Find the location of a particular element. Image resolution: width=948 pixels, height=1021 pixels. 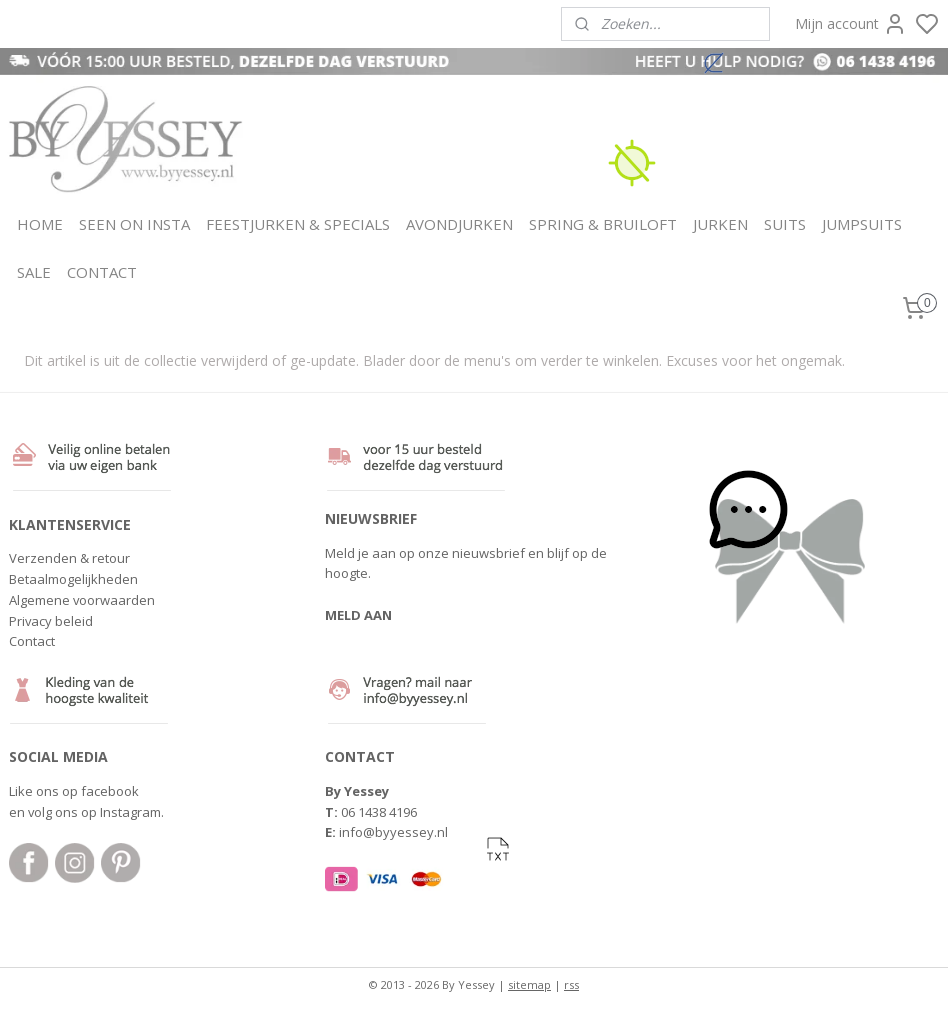

indicates a set is not a subset of another in mathematical notation is located at coordinates (714, 63).